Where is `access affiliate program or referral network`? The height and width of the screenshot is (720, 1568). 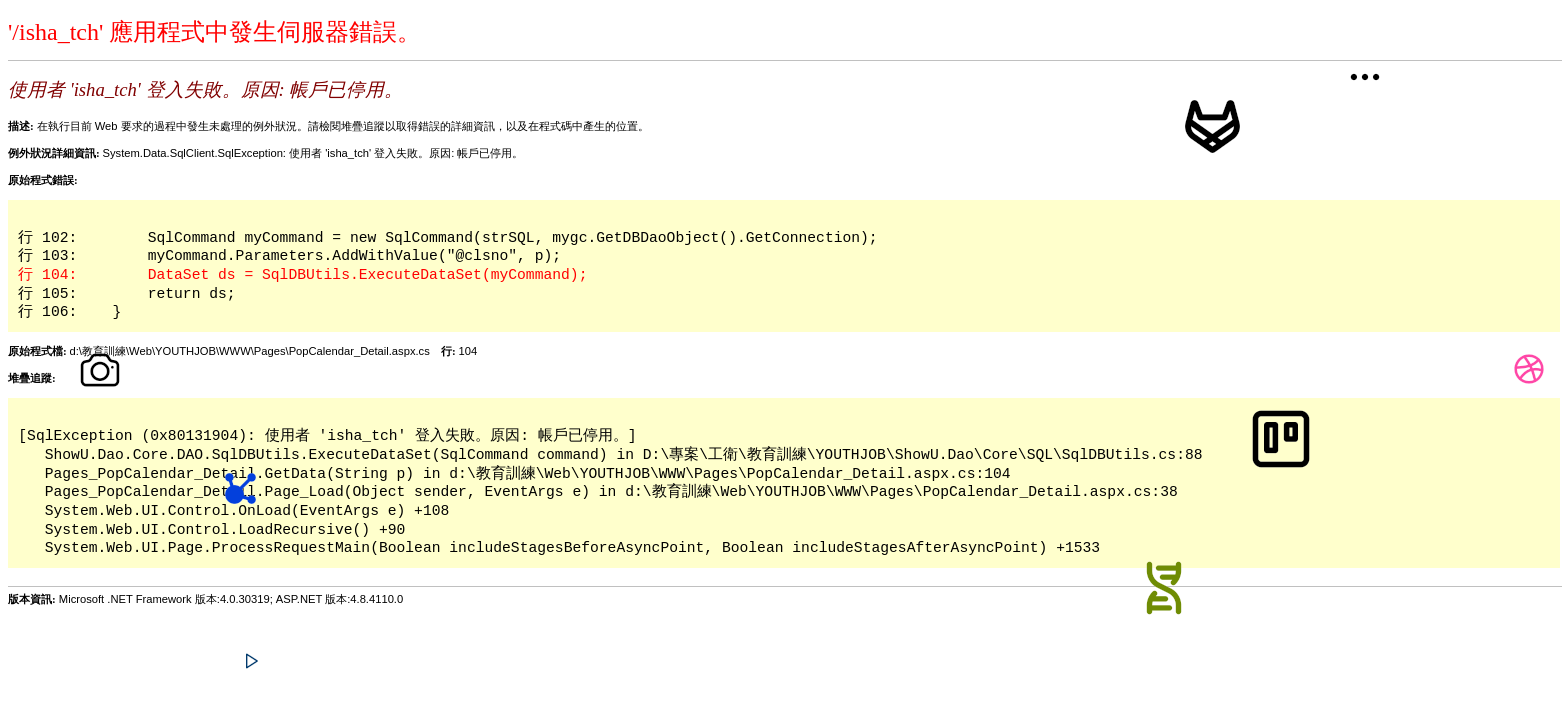 access affiliate program or referral network is located at coordinates (240, 488).